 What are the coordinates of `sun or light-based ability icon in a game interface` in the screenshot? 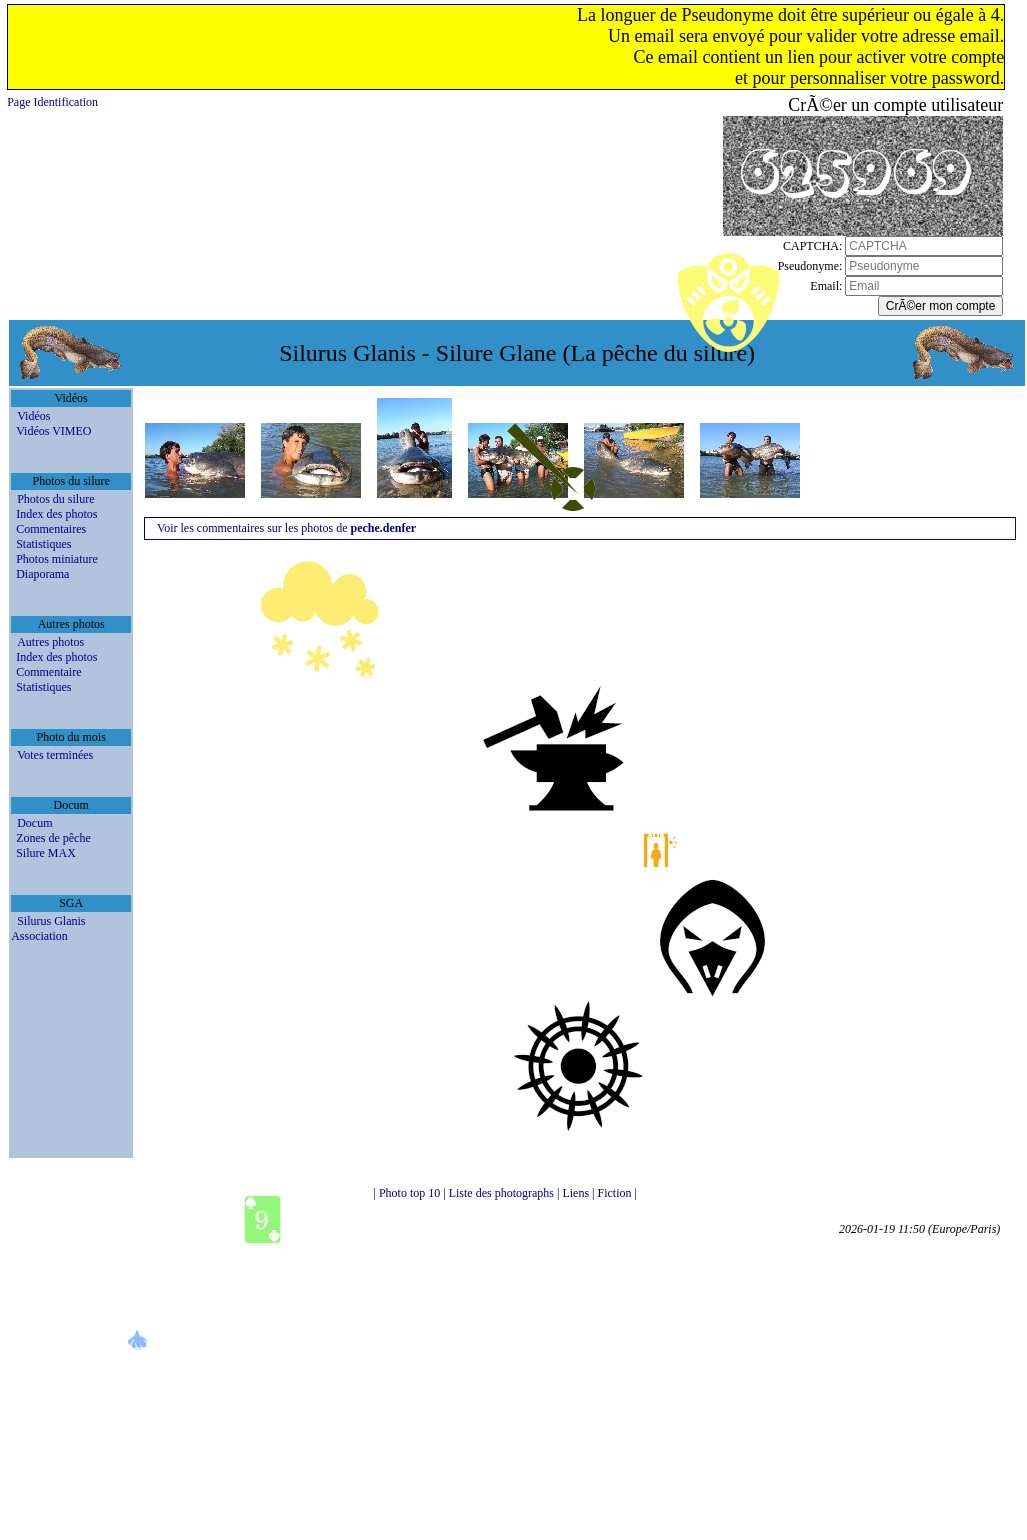 It's located at (578, 1066).